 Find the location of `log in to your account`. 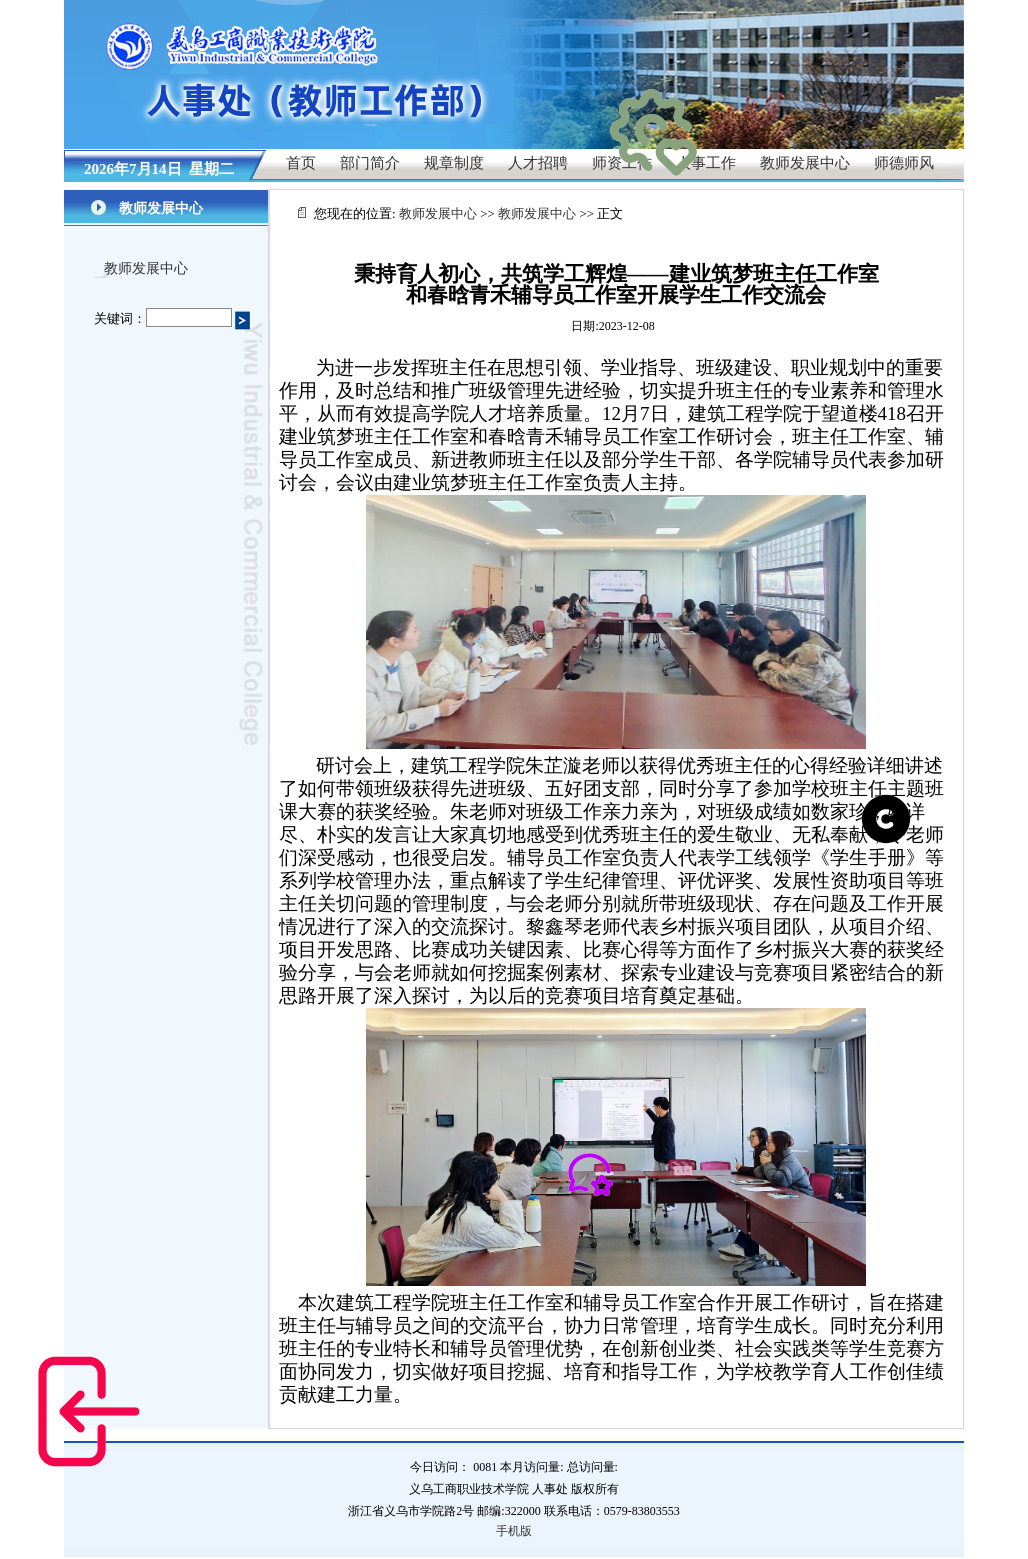

log in to your account is located at coordinates (80, 1411).